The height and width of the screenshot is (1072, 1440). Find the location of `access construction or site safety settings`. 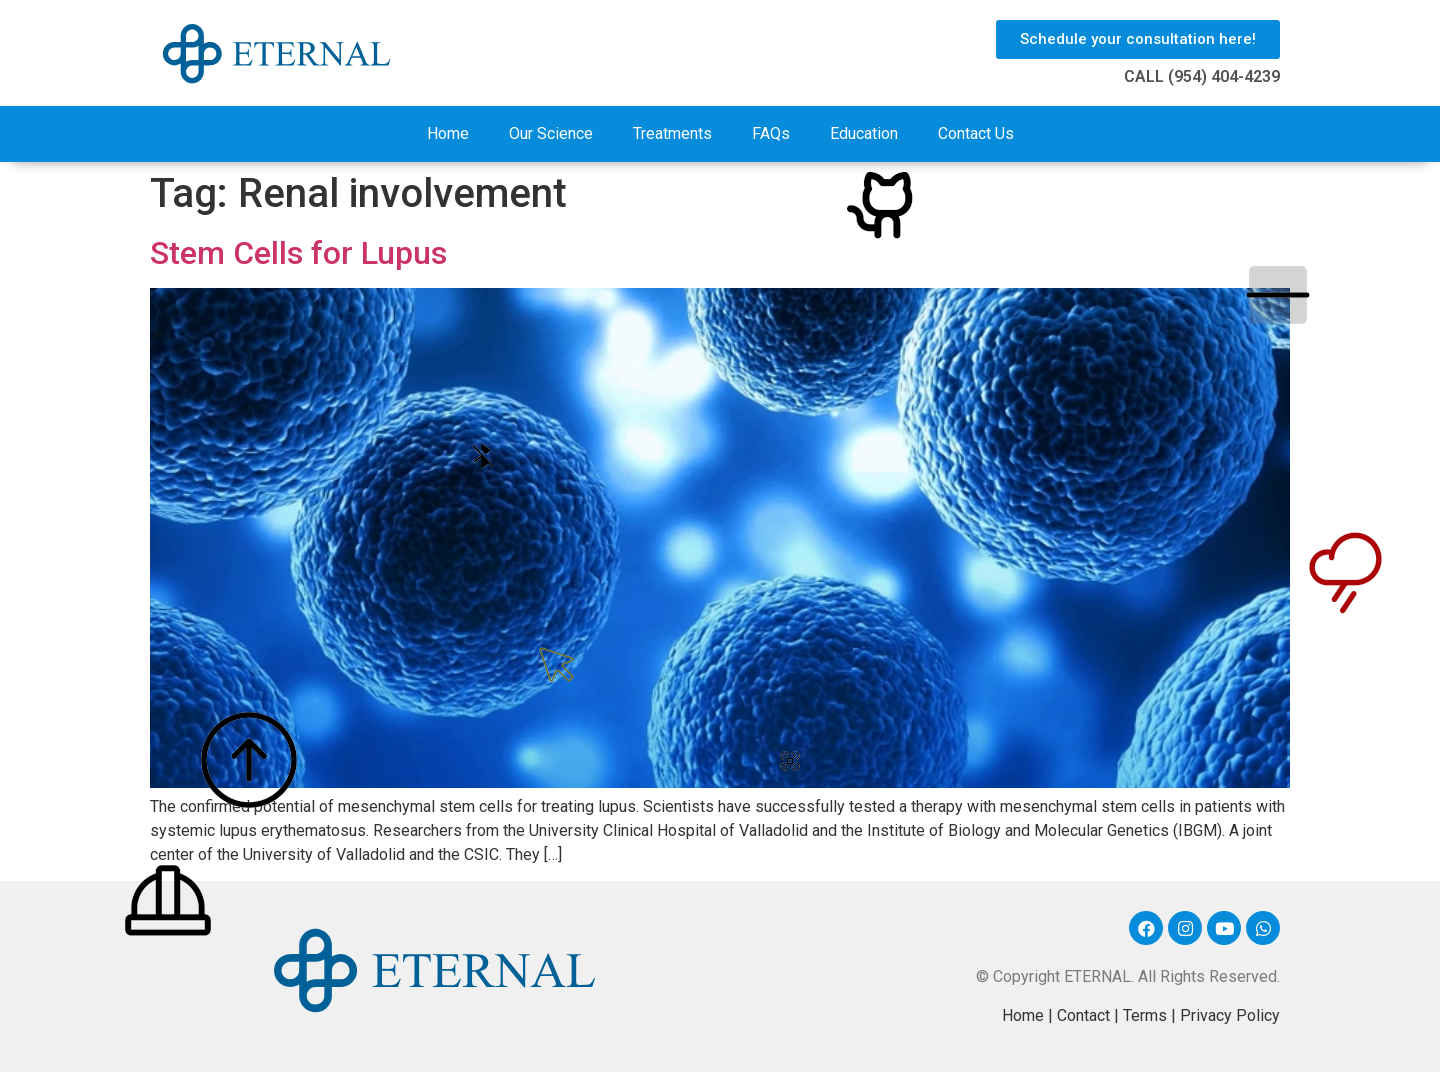

access construction or site safety settings is located at coordinates (168, 905).